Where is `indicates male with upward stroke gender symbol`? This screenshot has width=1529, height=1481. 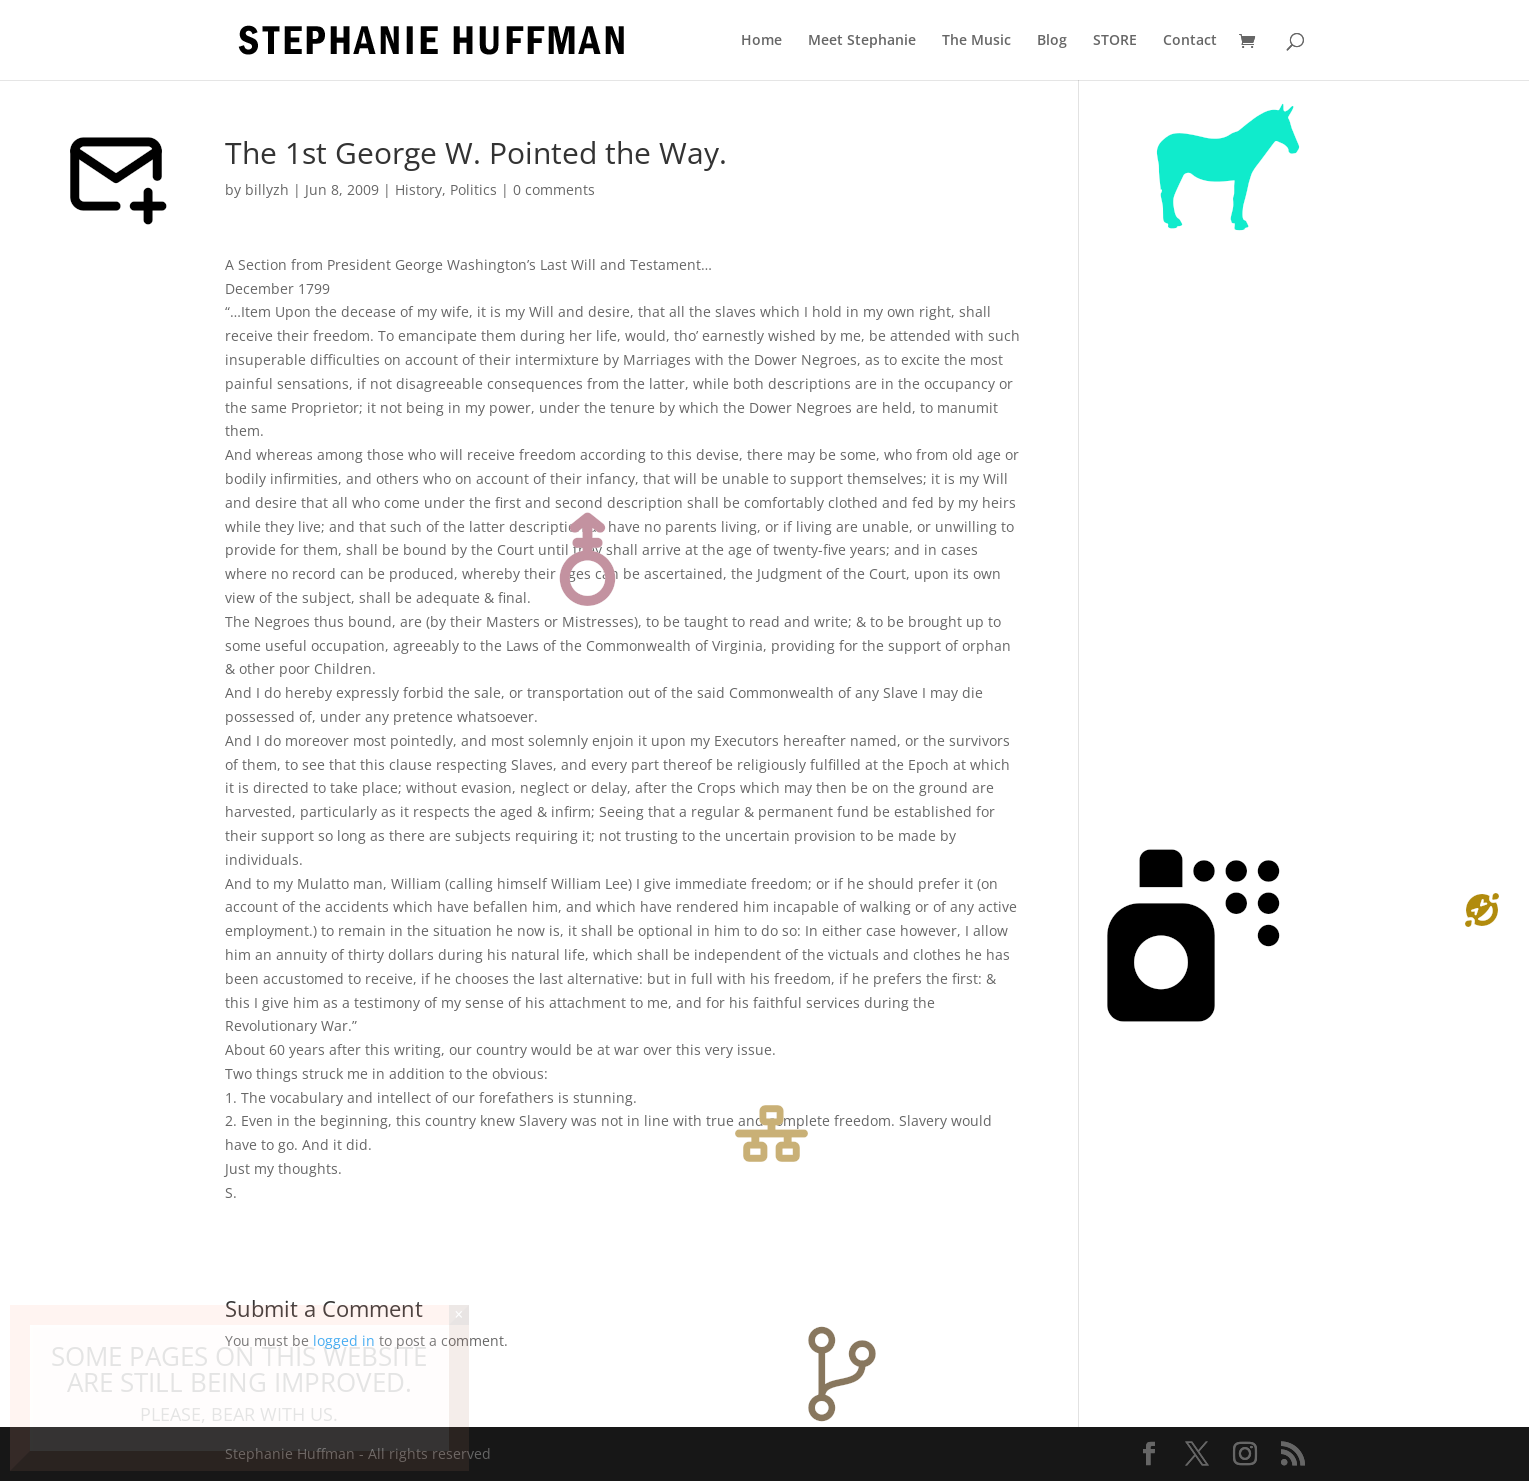 indicates male with upward stroke gender symbol is located at coordinates (587, 560).